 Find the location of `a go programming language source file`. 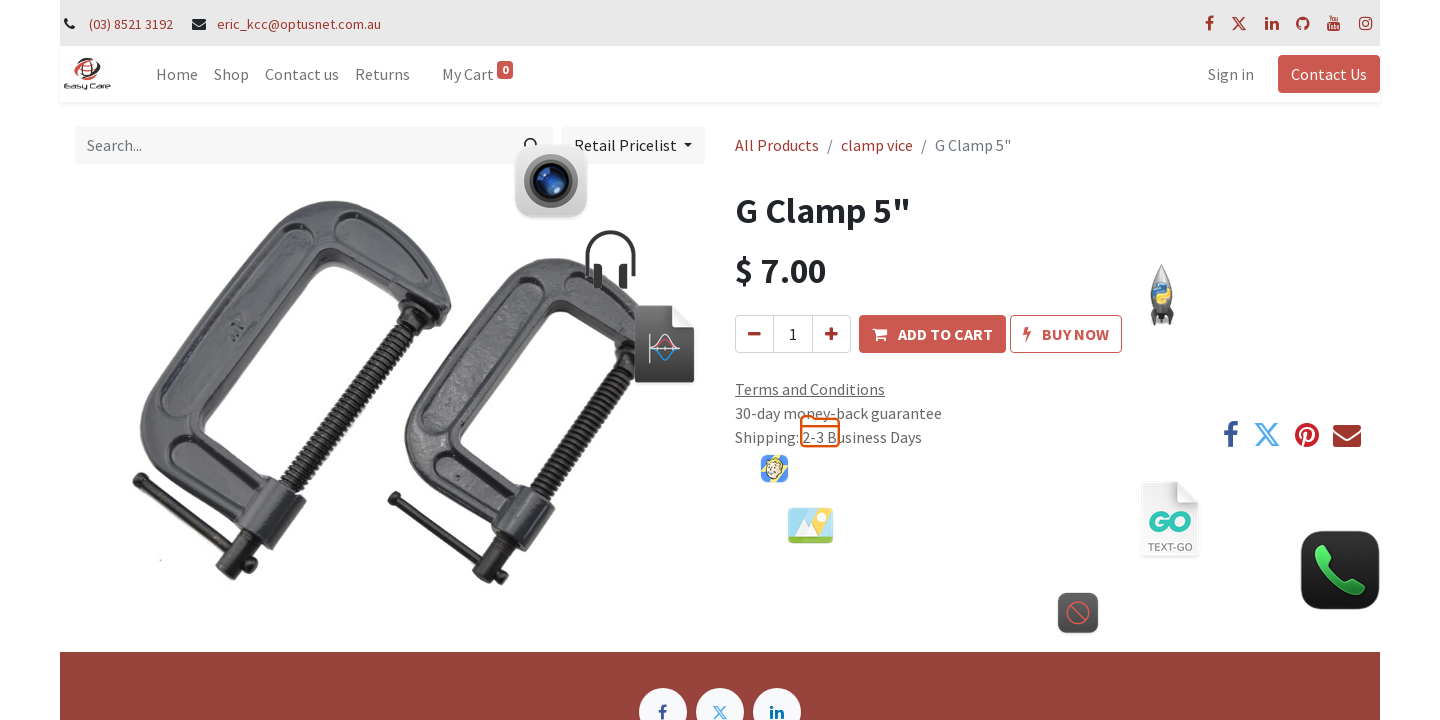

a go programming language source file is located at coordinates (1170, 520).